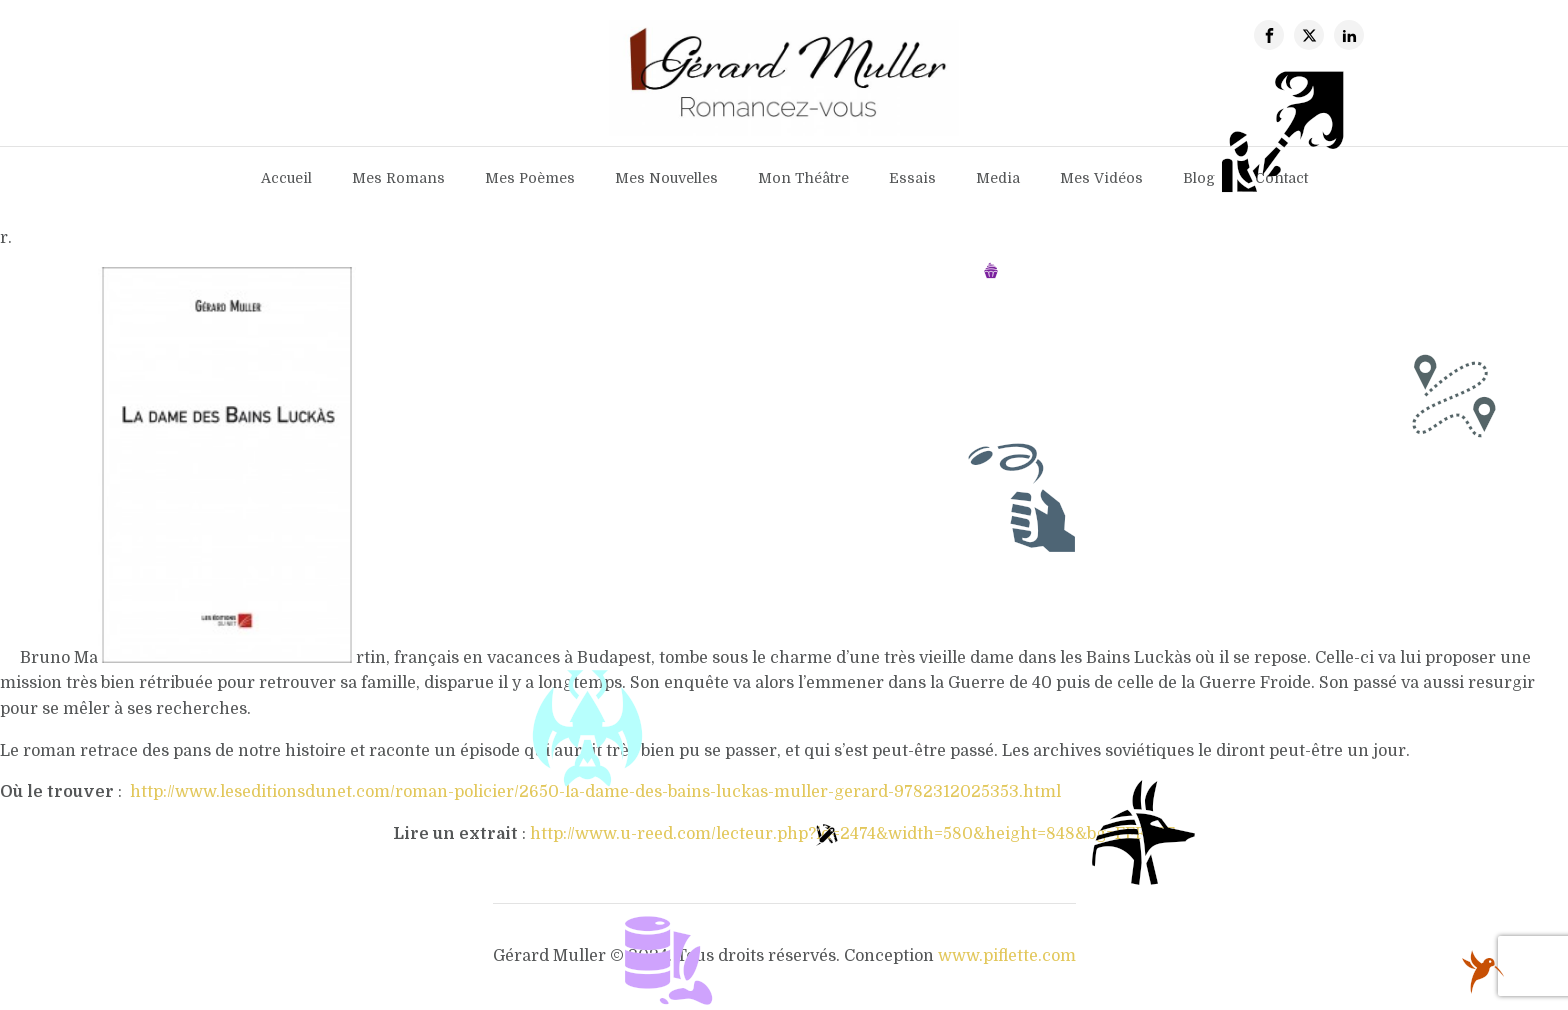 The image size is (1568, 1010). I want to click on select flamethrower unit or weapon class, so click(1283, 132).